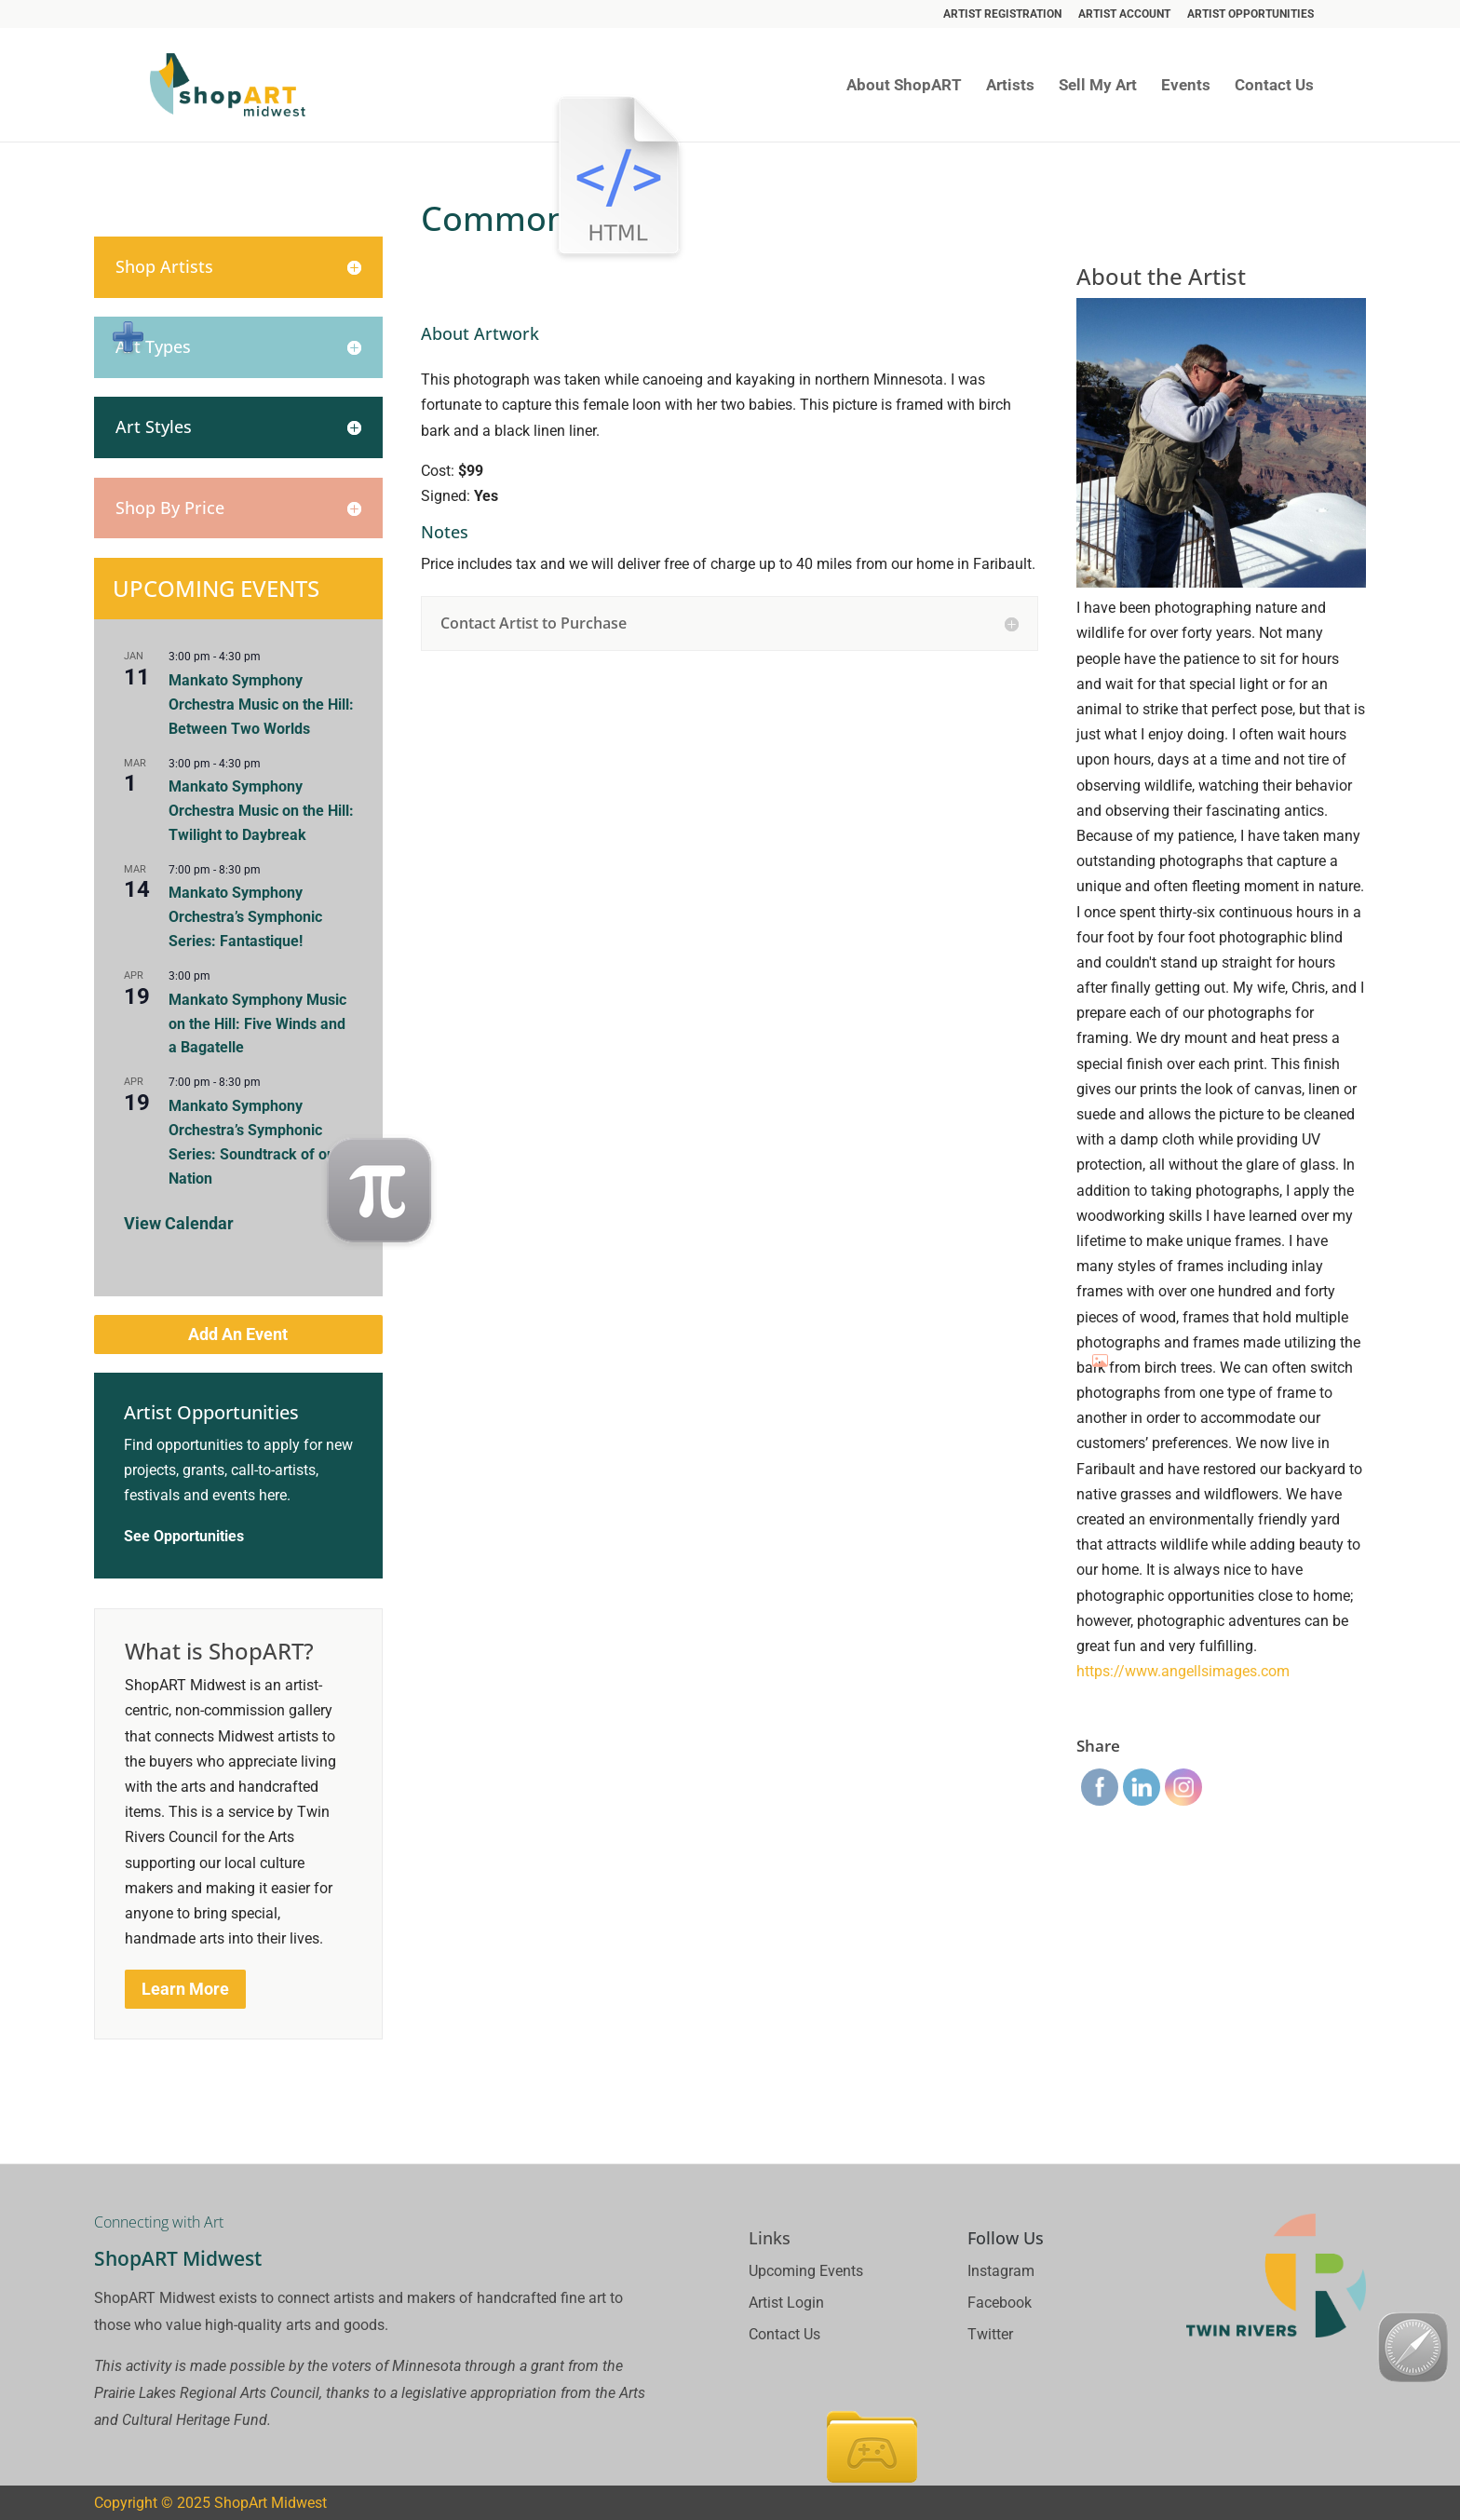 The height and width of the screenshot is (2520, 1460). Describe the element at coordinates (379, 1190) in the screenshot. I see `open mathematics or calculator application` at that location.